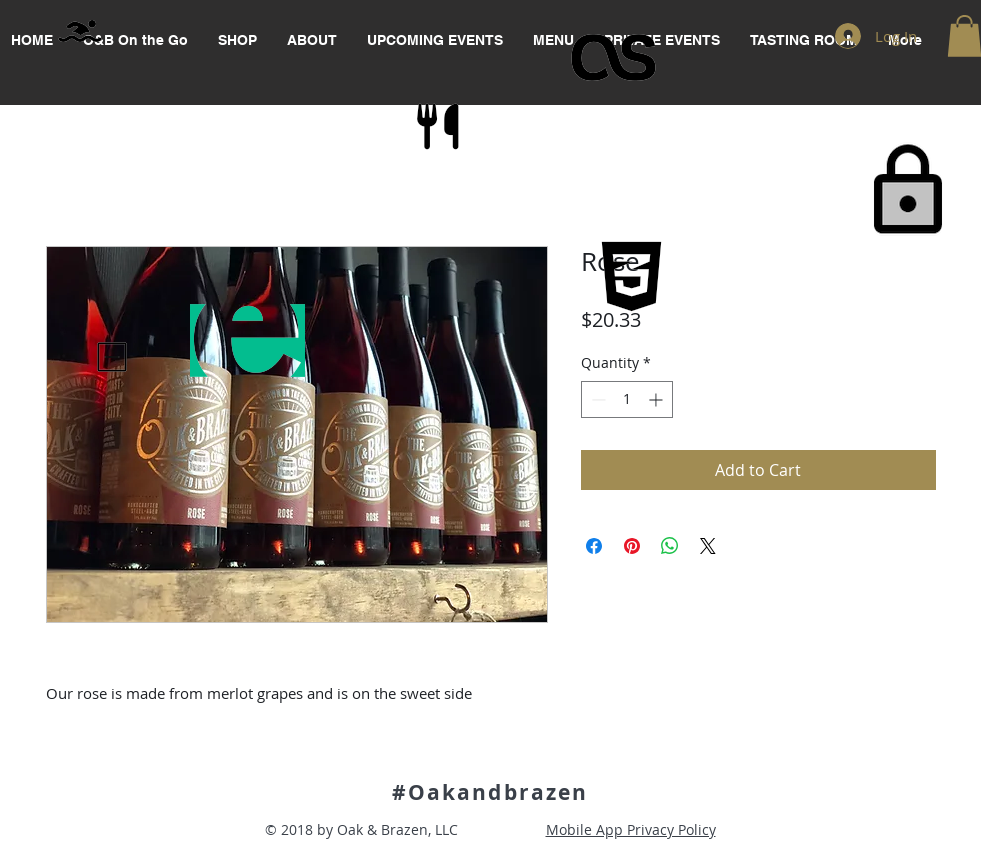 Image resolution: width=981 pixels, height=861 pixels. Describe the element at coordinates (613, 57) in the screenshot. I see `open Last.fm app` at that location.